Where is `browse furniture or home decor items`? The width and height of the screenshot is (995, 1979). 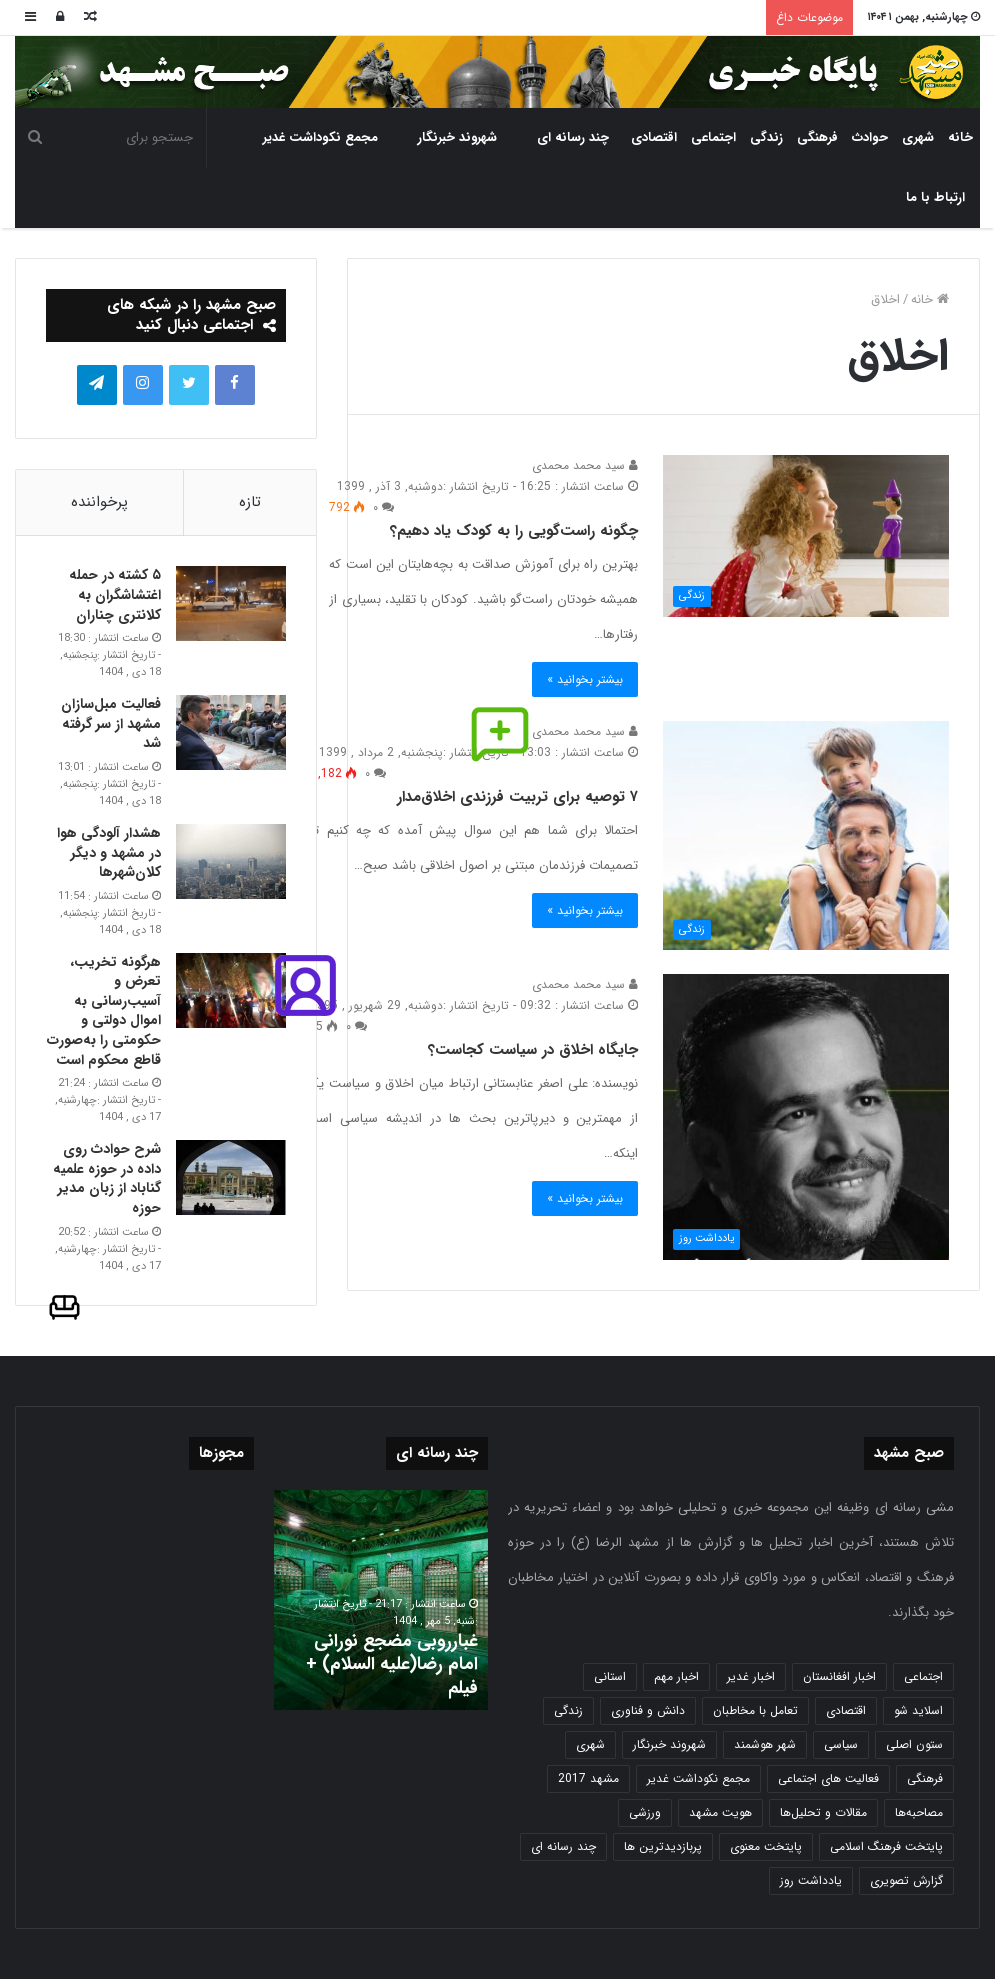 browse furniture or home decor items is located at coordinates (64, 1307).